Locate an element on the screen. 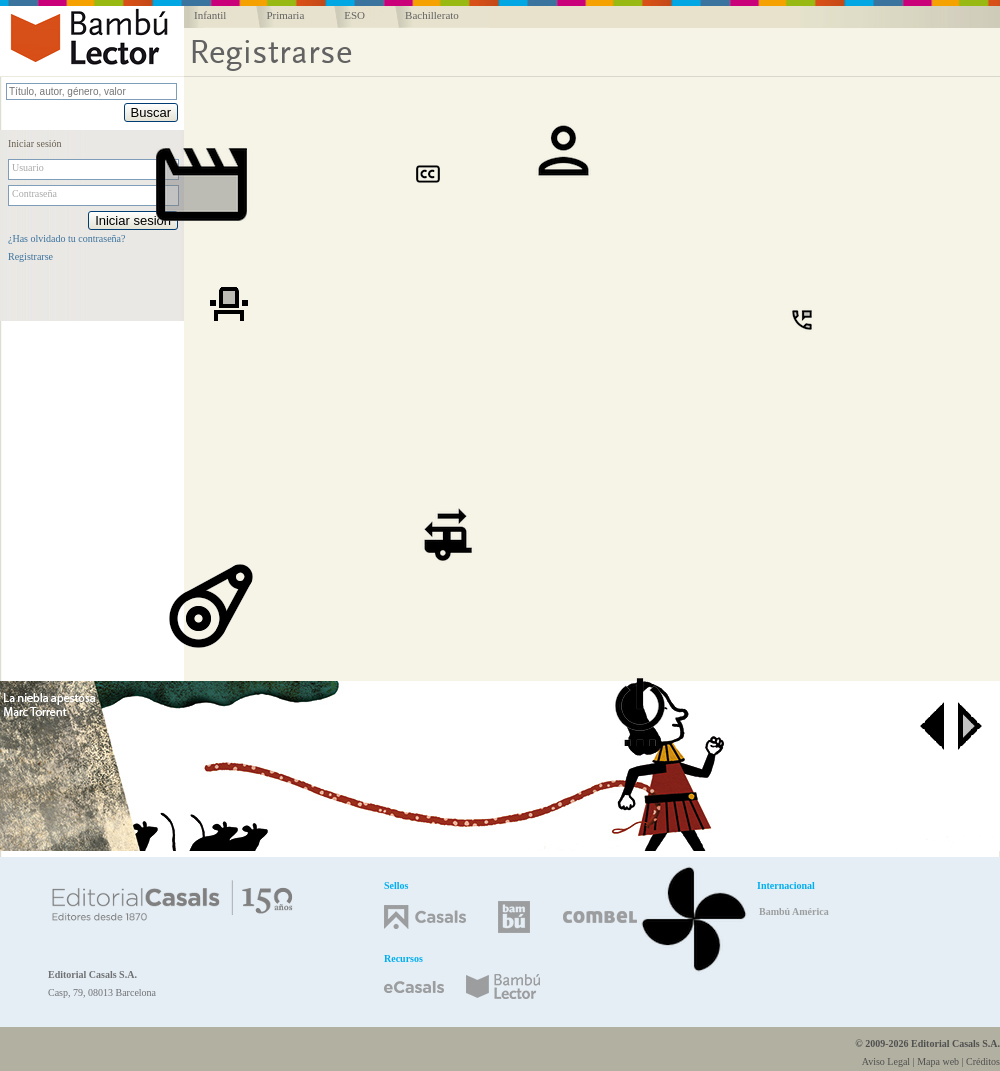 This screenshot has height=1071, width=1000. switch to the right panel or view is located at coordinates (951, 726).